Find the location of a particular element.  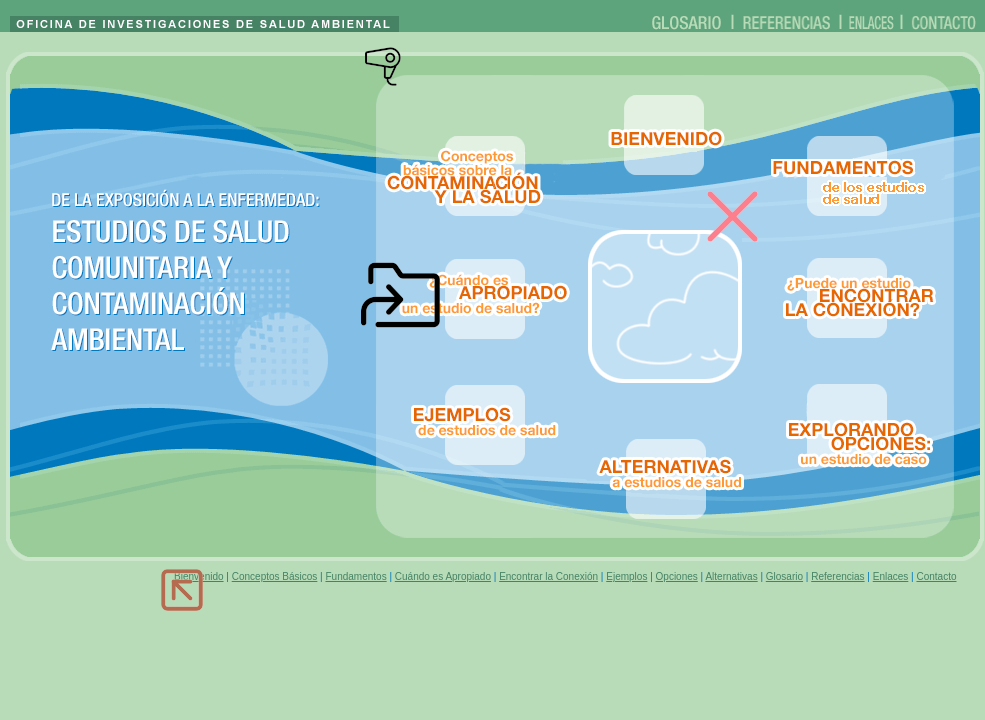

hair styling or salon services is located at coordinates (383, 64).